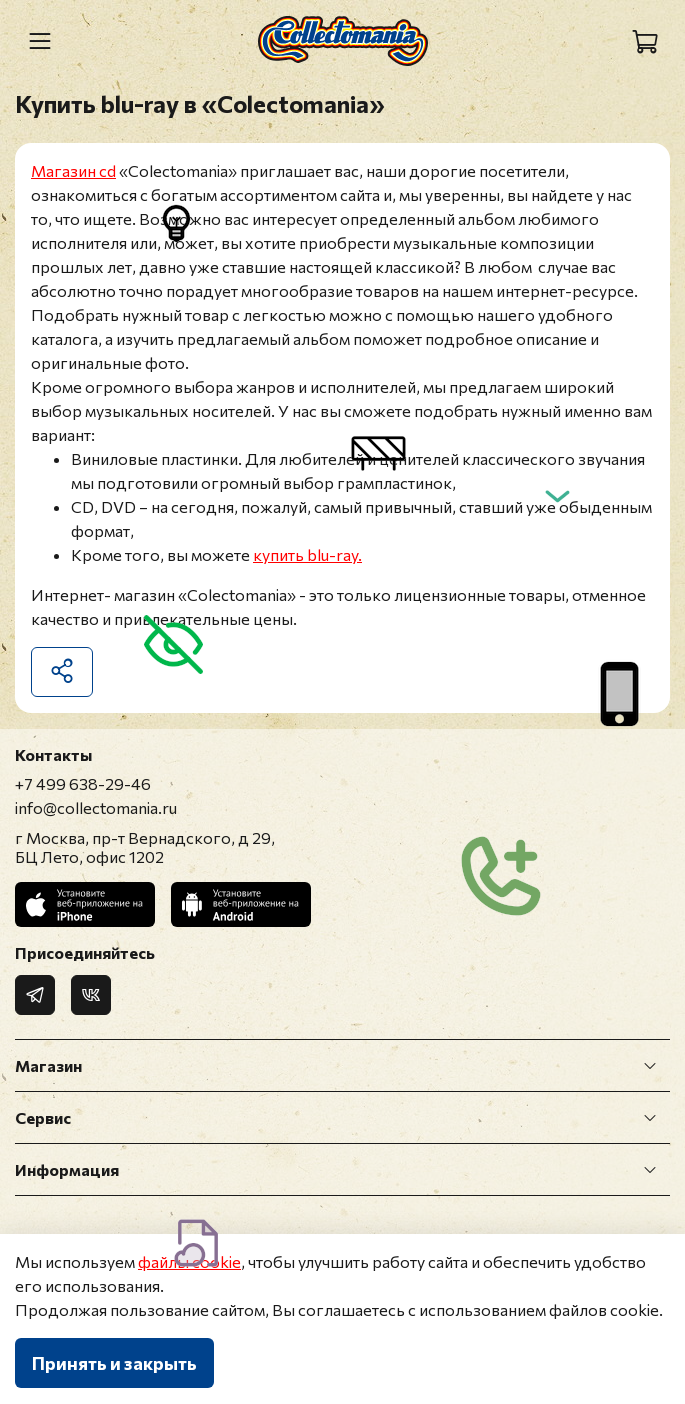 This screenshot has height=1404, width=685. I want to click on expand dropdown menu or content, so click(557, 495).